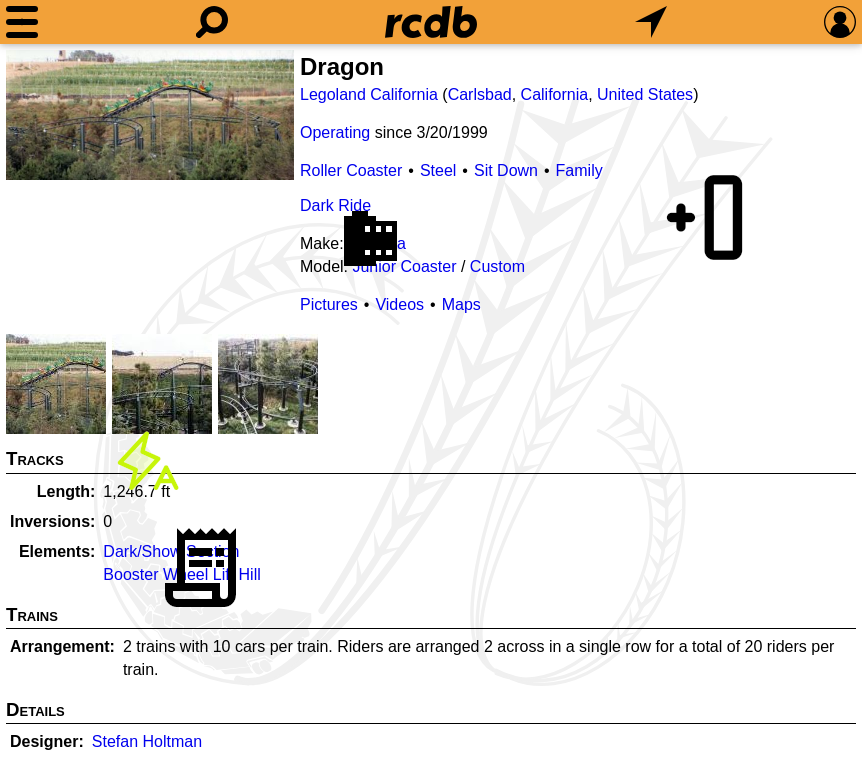  What do you see at coordinates (370, 239) in the screenshot?
I see `access camera roll or photo gallery` at bounding box center [370, 239].